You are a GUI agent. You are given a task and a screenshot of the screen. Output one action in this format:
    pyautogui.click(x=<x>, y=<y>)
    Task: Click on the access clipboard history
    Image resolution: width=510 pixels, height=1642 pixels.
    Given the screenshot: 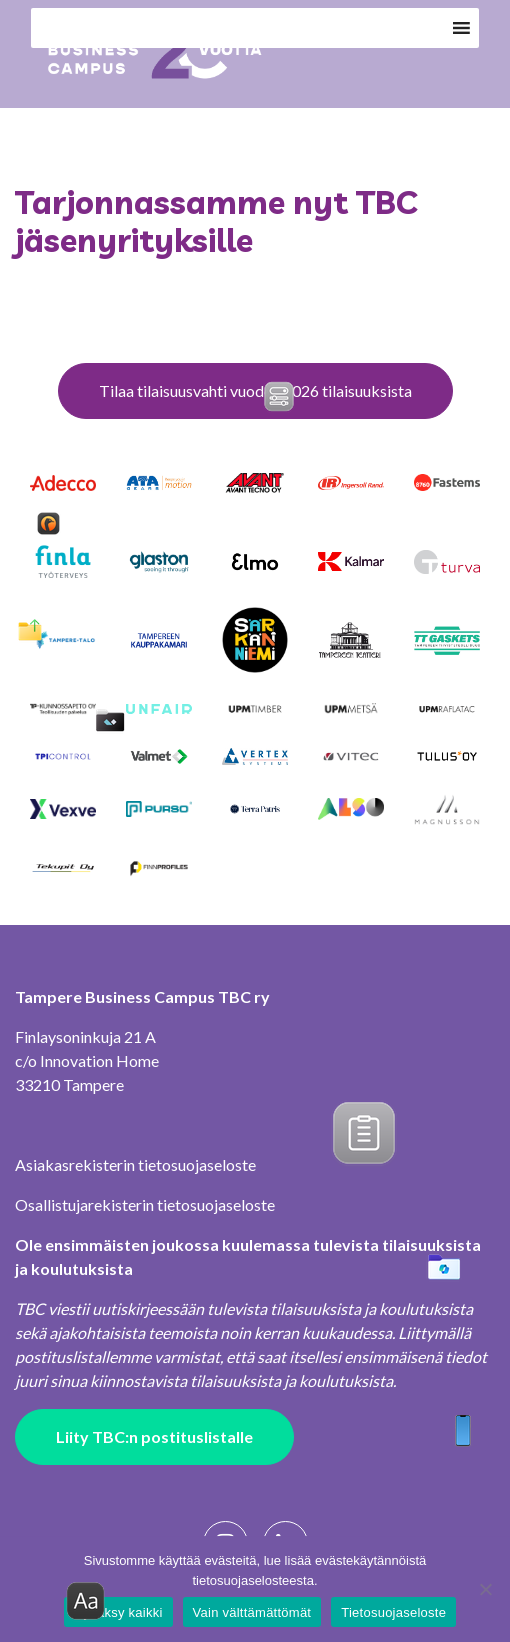 What is the action you would take?
    pyautogui.click(x=364, y=1134)
    